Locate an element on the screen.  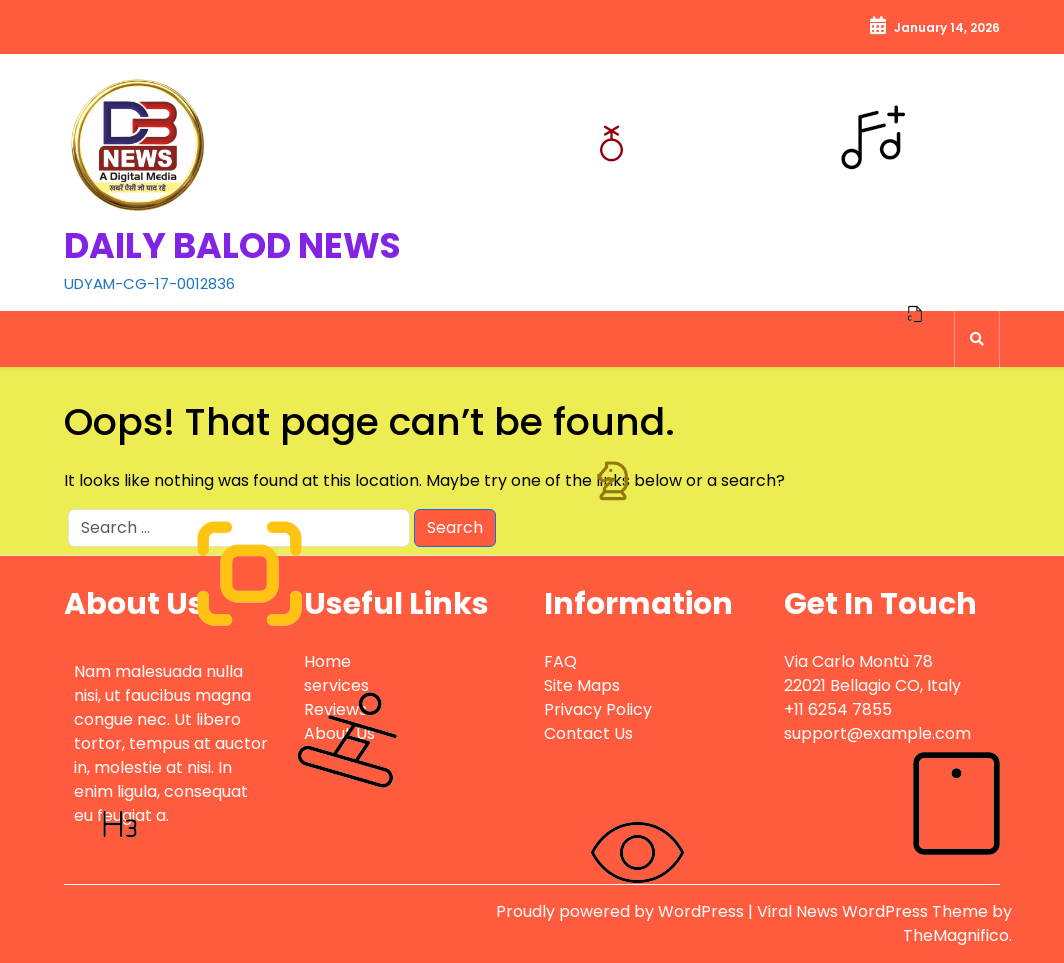
format text as heading level 3 is located at coordinates (120, 824).